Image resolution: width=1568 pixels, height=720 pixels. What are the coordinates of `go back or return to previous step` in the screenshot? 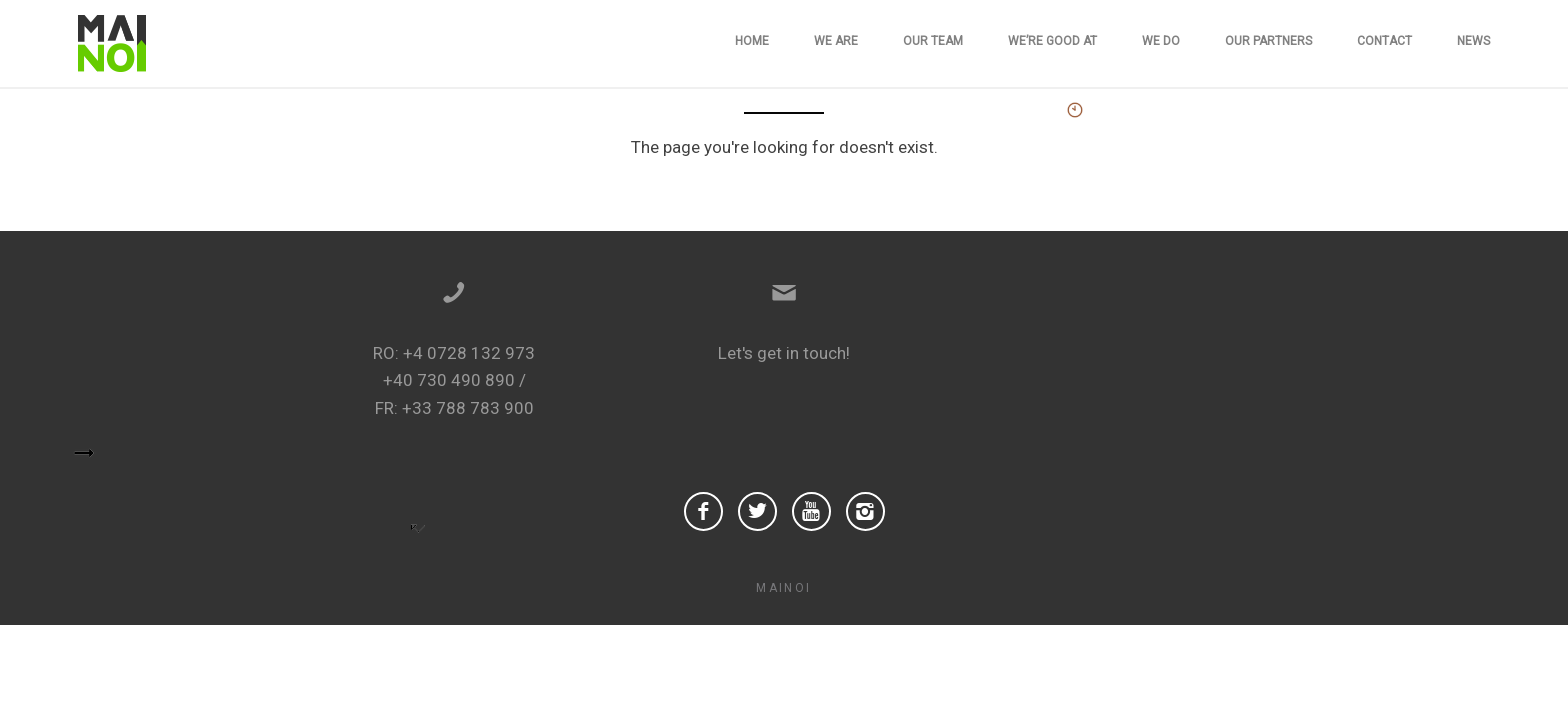 It's located at (418, 528).